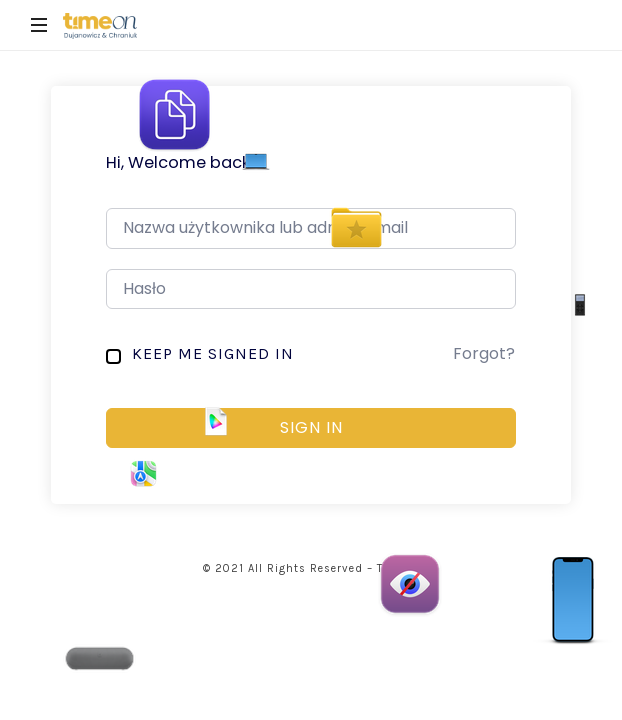  What do you see at coordinates (99, 658) in the screenshot?
I see `connect to a bluetooth speaker` at bounding box center [99, 658].